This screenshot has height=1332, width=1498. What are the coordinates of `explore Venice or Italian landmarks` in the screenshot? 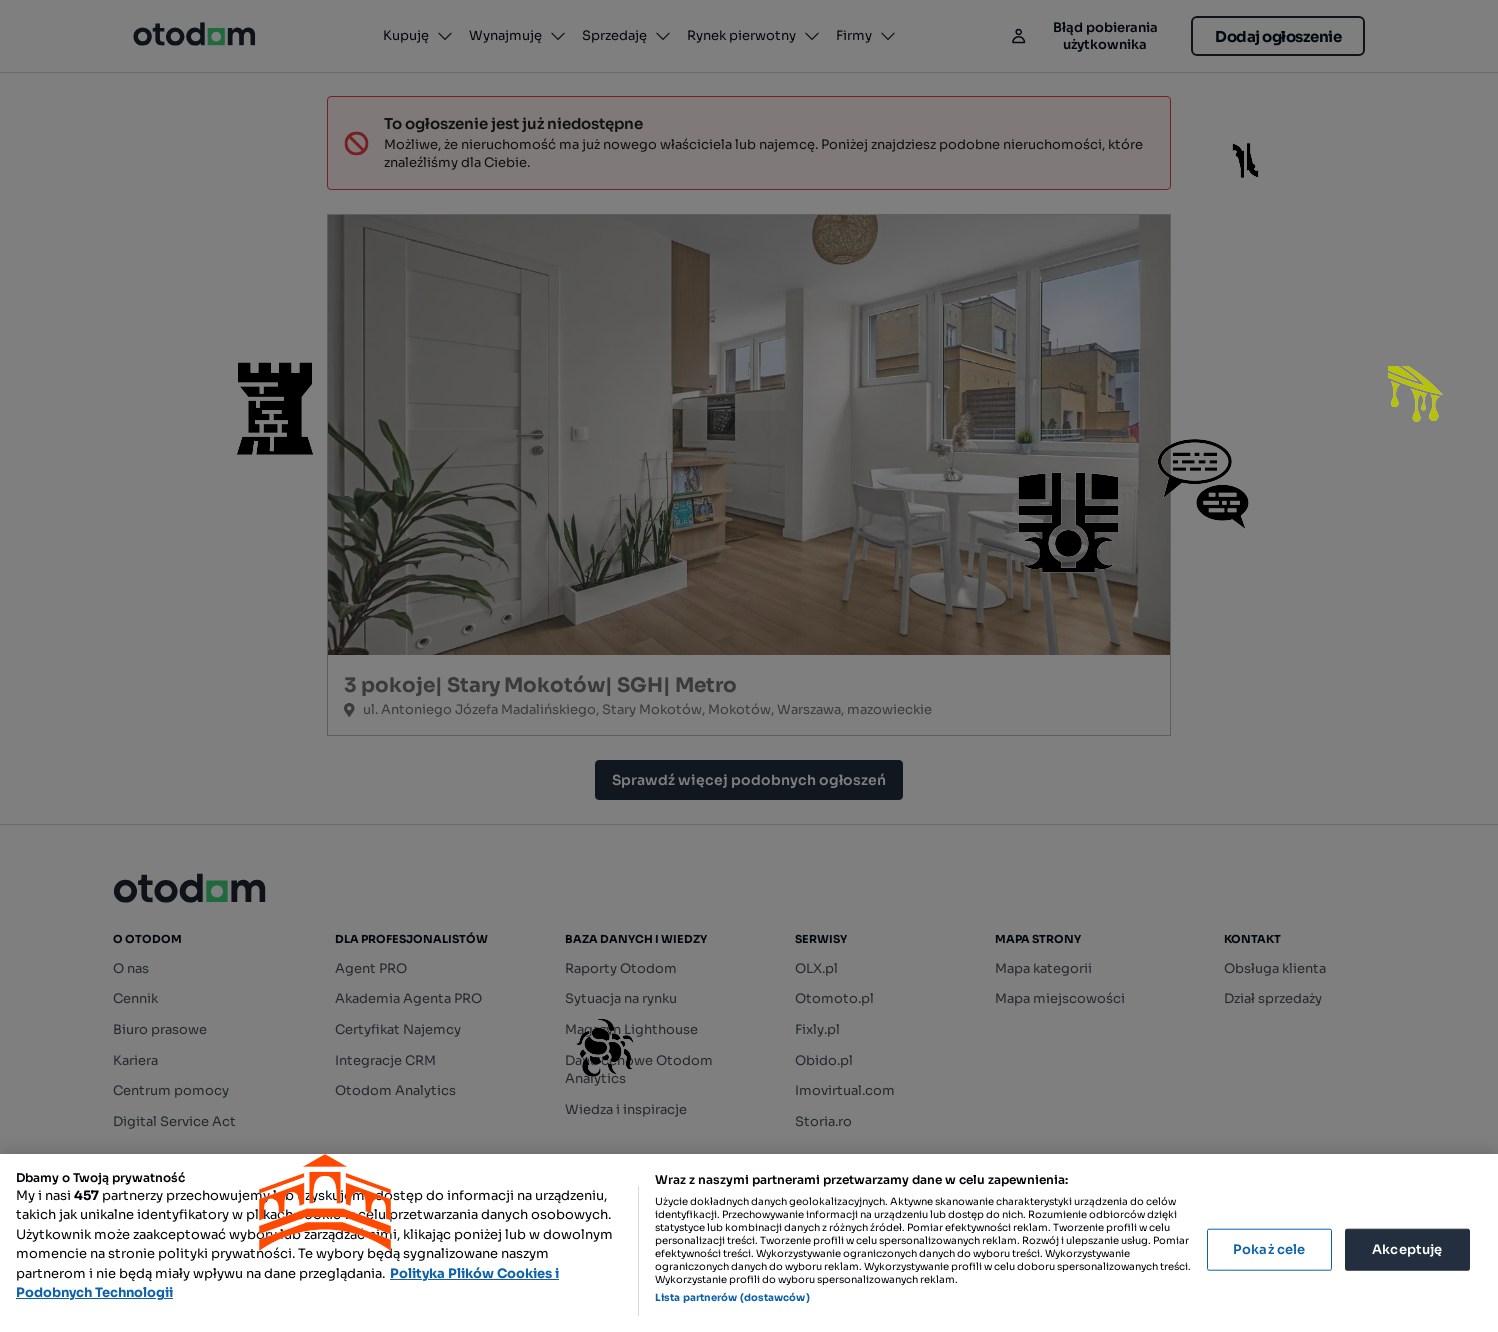 It's located at (325, 1215).